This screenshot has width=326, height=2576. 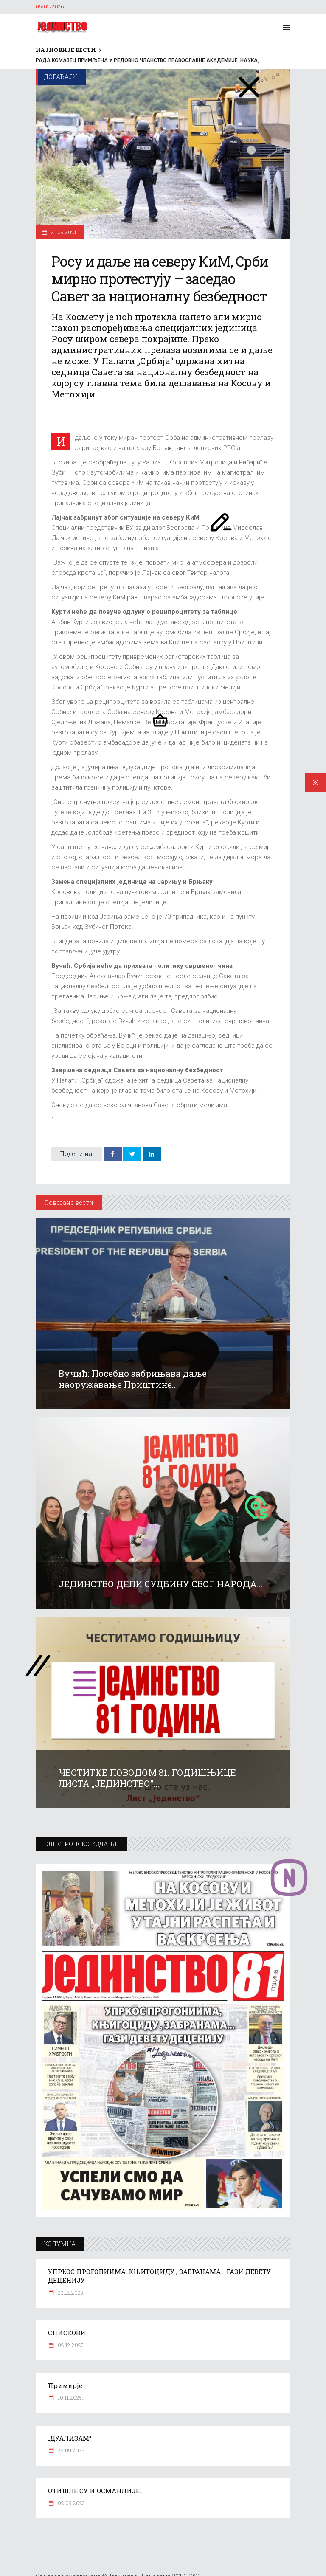 I want to click on find nearby financial services or ATMs, so click(x=255, y=1507).